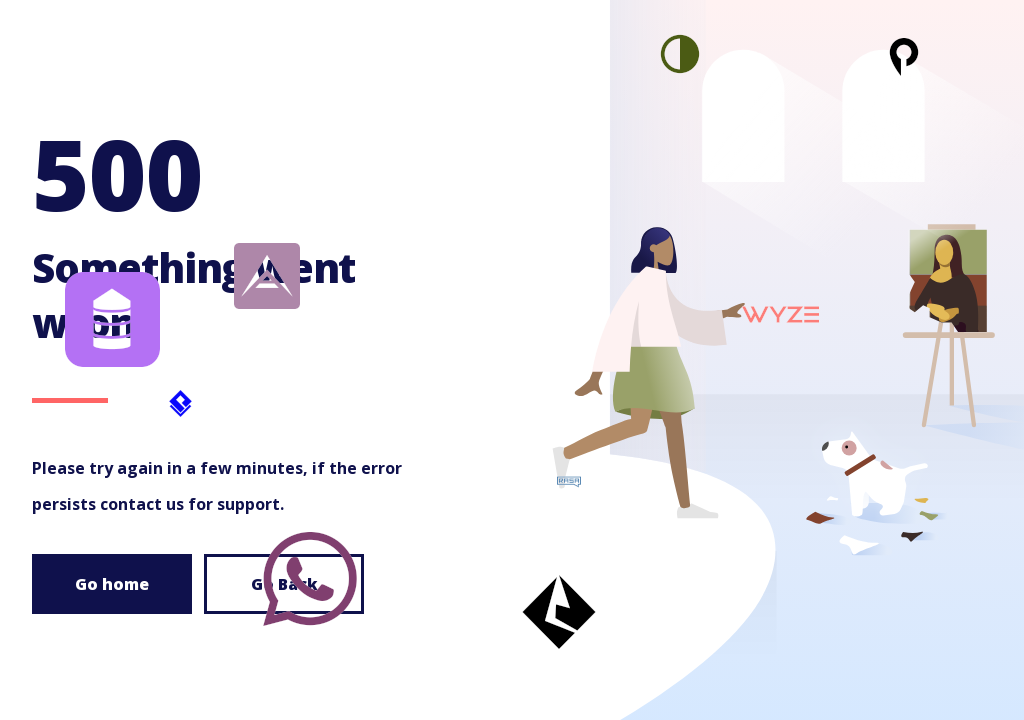  Describe the element at coordinates (780, 314) in the screenshot. I see `open the Wyze smart home app` at that location.